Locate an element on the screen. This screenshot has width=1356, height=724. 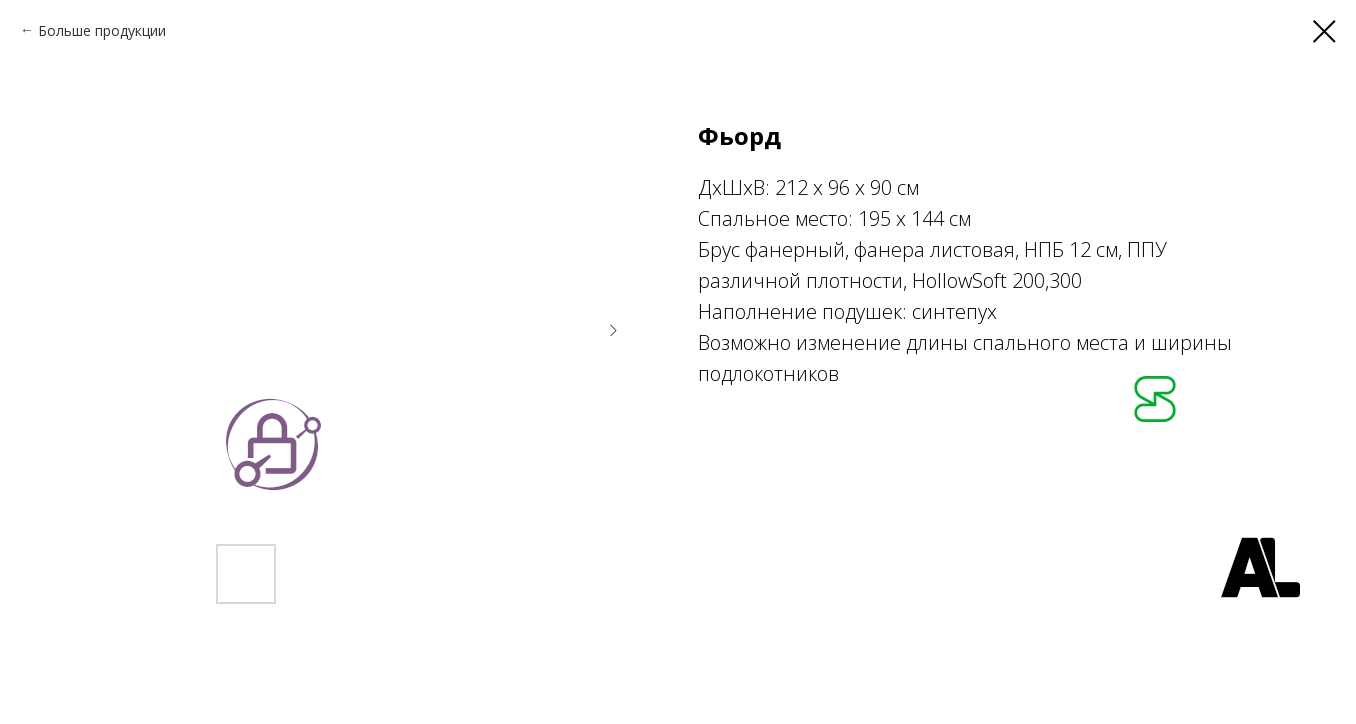
open Session messaging app is located at coordinates (1155, 399).